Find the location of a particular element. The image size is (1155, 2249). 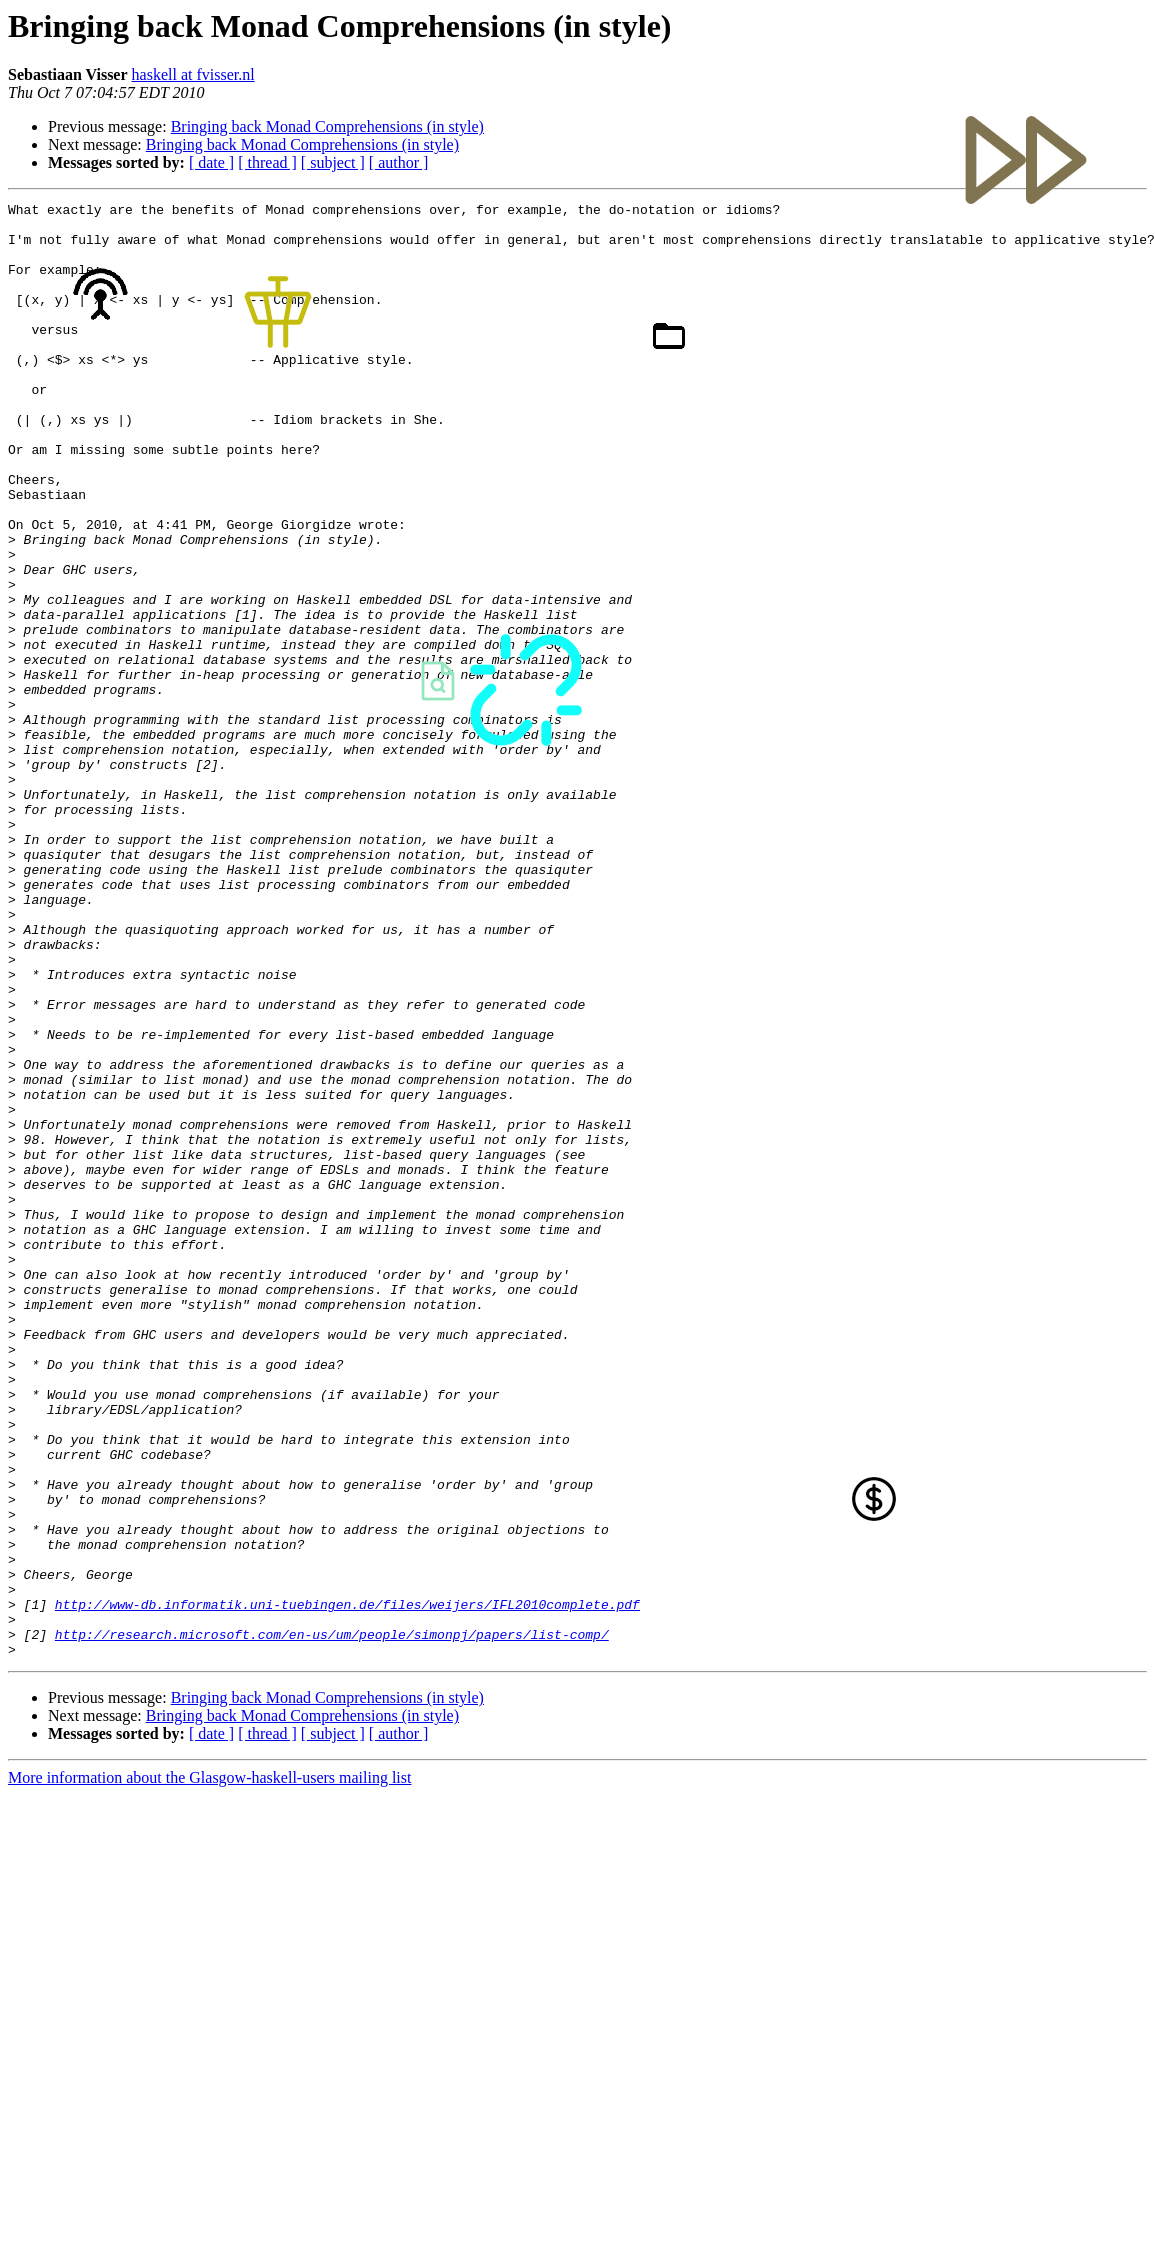

access antenna or broadcast settings is located at coordinates (100, 295).